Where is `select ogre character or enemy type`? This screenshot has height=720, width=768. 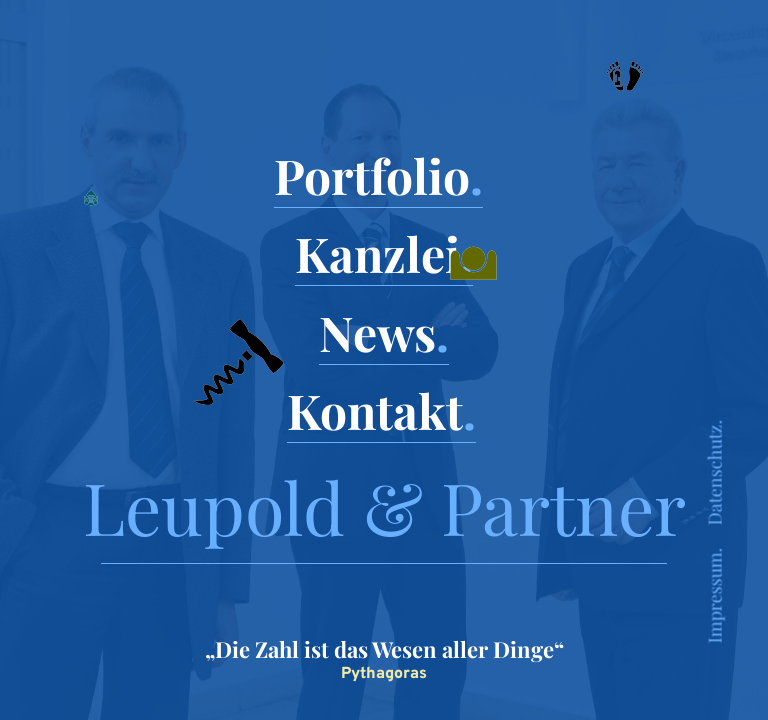 select ogre character or enemy type is located at coordinates (91, 198).